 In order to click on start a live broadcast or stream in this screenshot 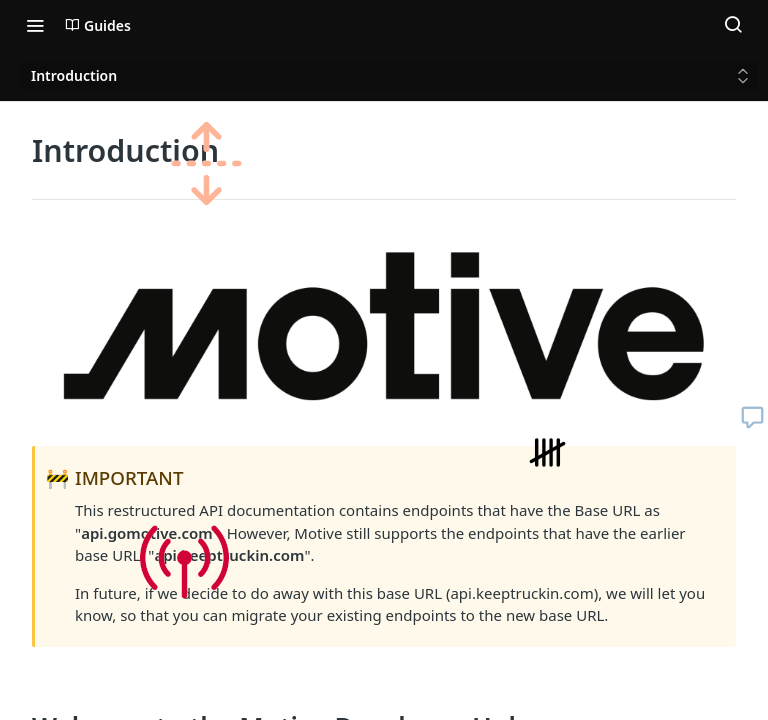, I will do `click(184, 561)`.